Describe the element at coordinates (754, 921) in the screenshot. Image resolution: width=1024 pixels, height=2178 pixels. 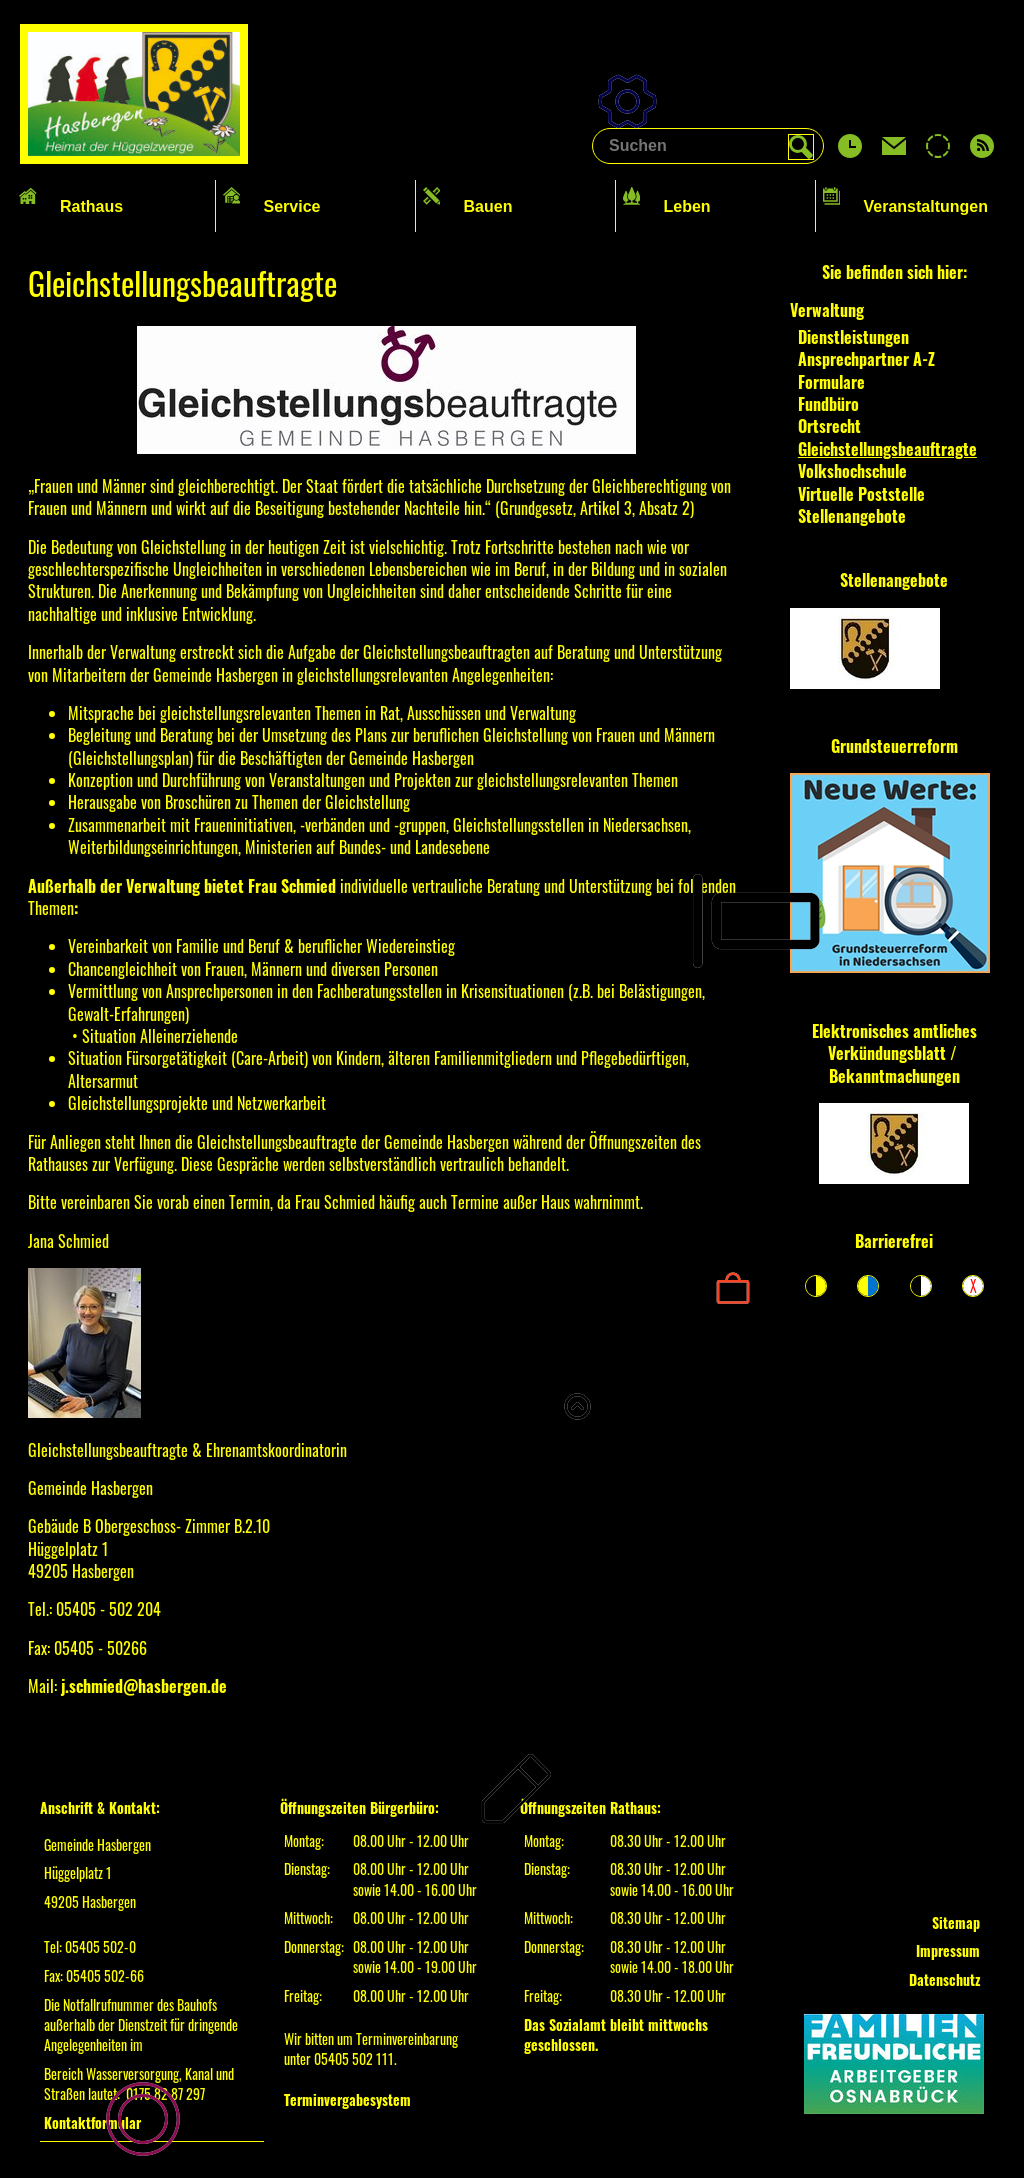
I see `align content to the left` at that location.